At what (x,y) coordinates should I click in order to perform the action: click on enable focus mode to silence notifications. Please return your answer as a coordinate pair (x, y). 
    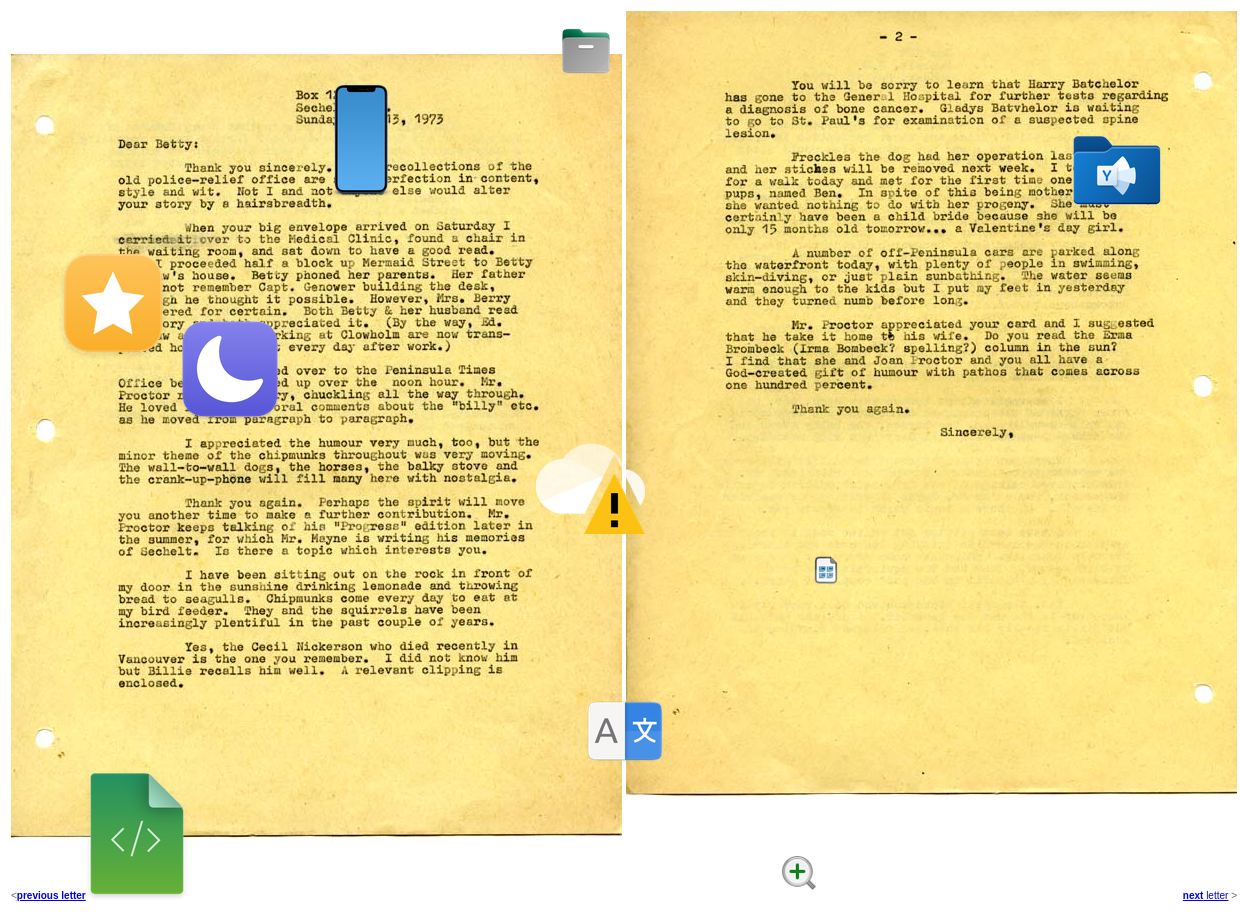
    Looking at the image, I should click on (230, 369).